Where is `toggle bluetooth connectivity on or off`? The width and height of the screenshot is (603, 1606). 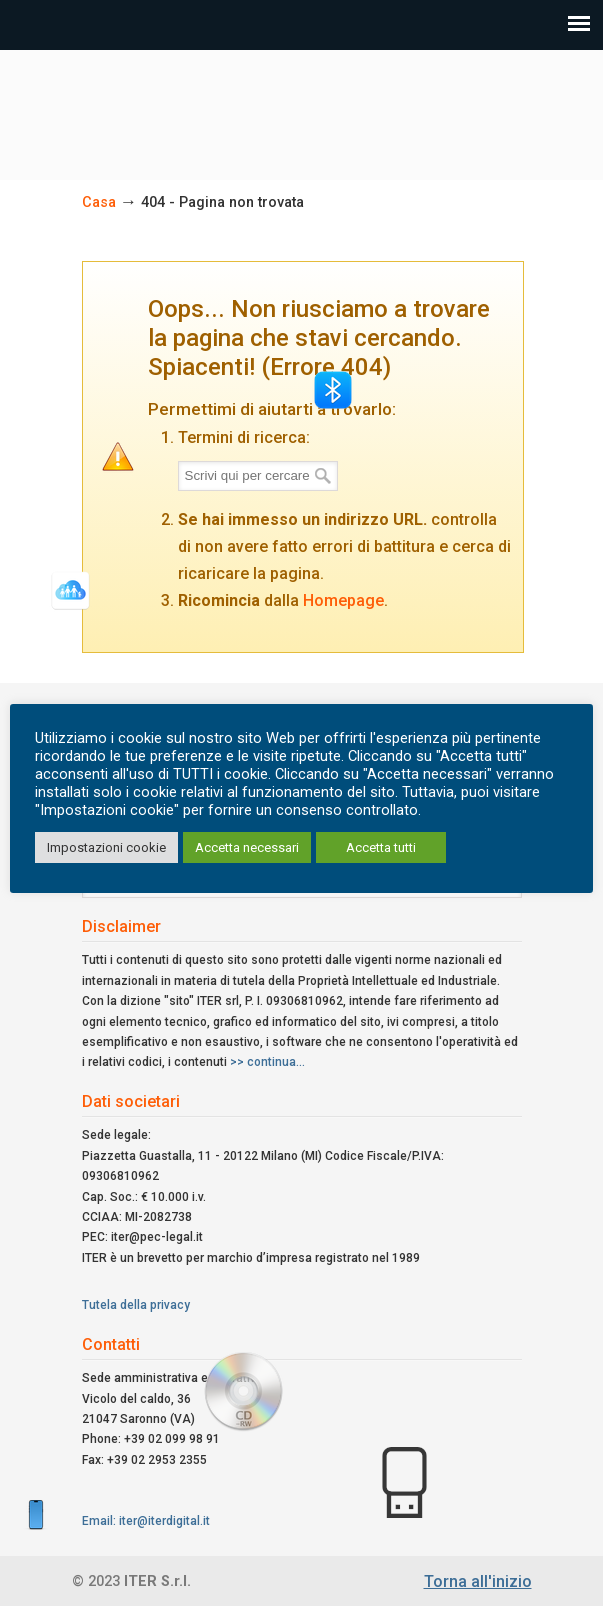
toggle bluetooth connectivity on or off is located at coordinates (333, 390).